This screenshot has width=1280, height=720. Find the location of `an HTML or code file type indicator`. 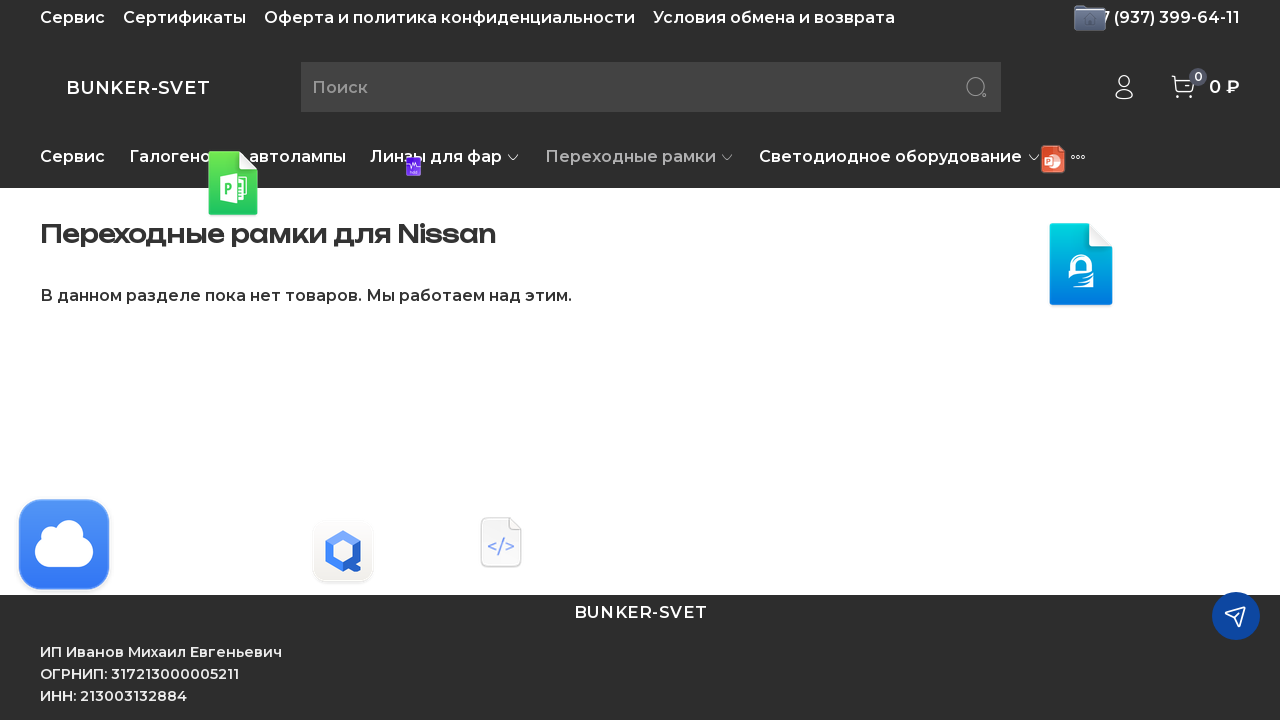

an HTML or code file type indicator is located at coordinates (501, 542).